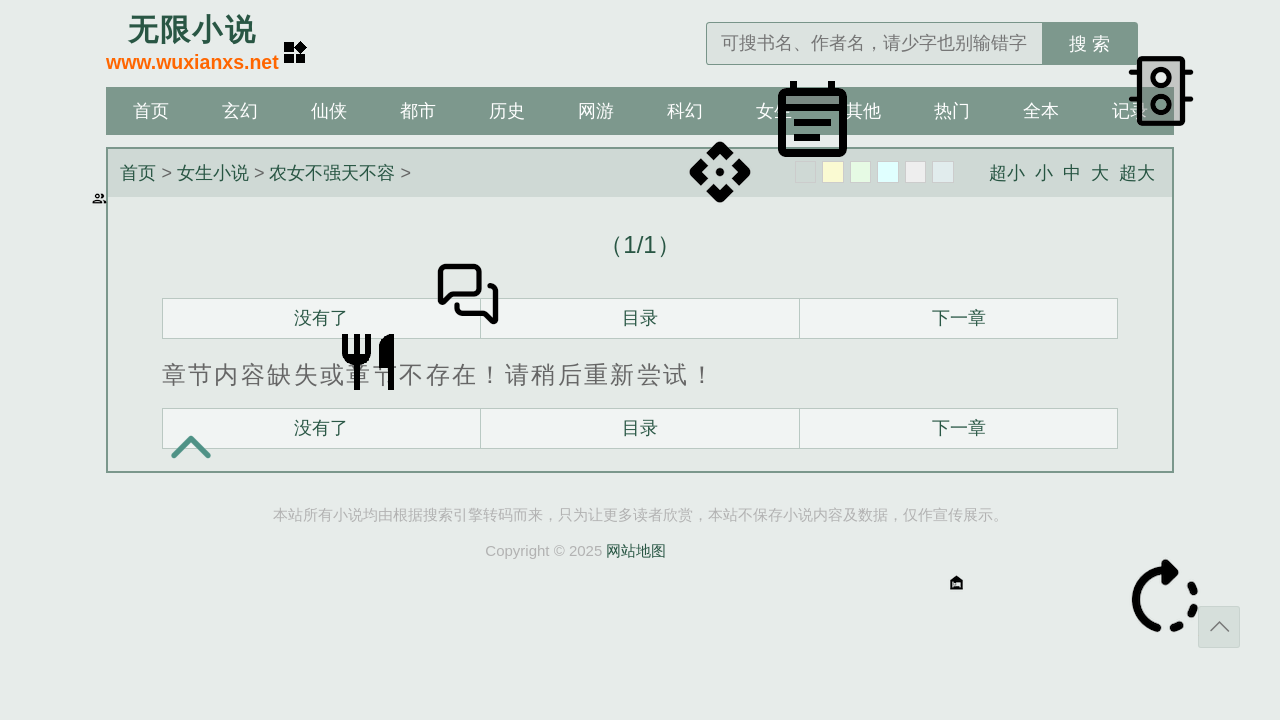  Describe the element at coordinates (720, 172) in the screenshot. I see `access API settings or integrations` at that location.